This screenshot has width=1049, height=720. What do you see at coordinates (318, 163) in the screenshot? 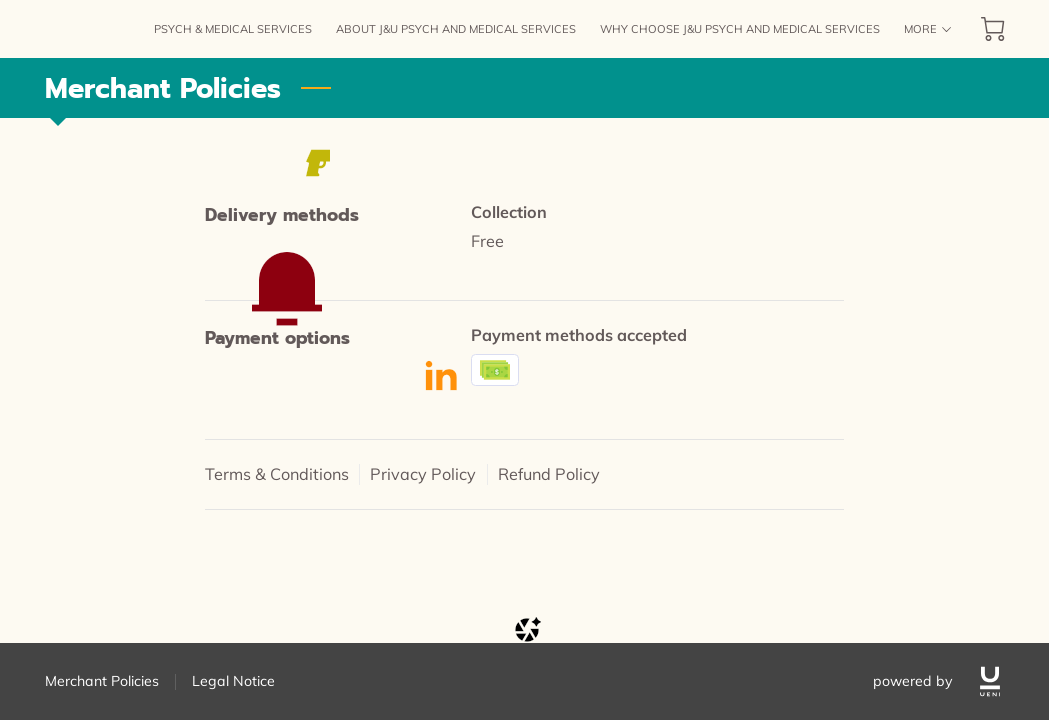
I see `check body temperature` at bounding box center [318, 163].